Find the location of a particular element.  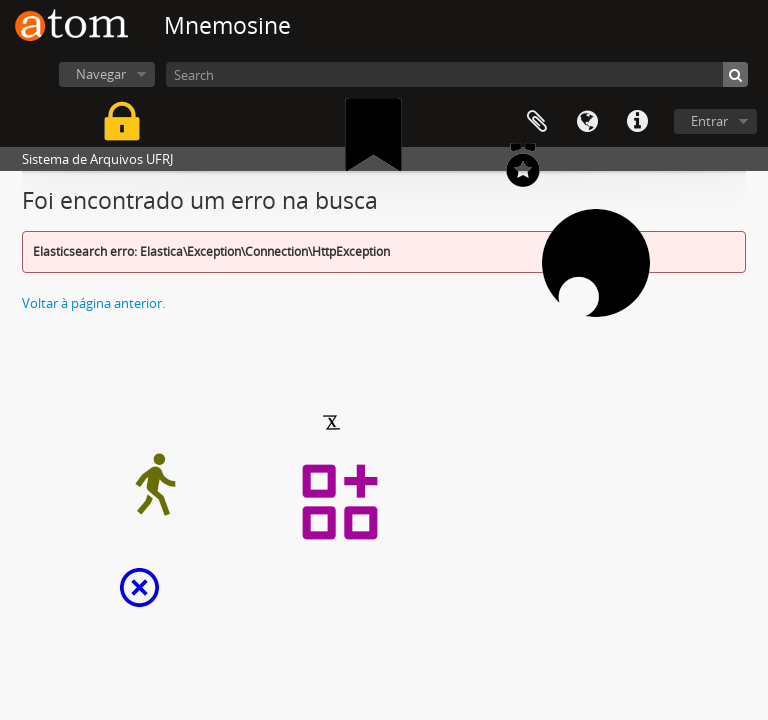

indicates a locked or secured item is located at coordinates (122, 121).